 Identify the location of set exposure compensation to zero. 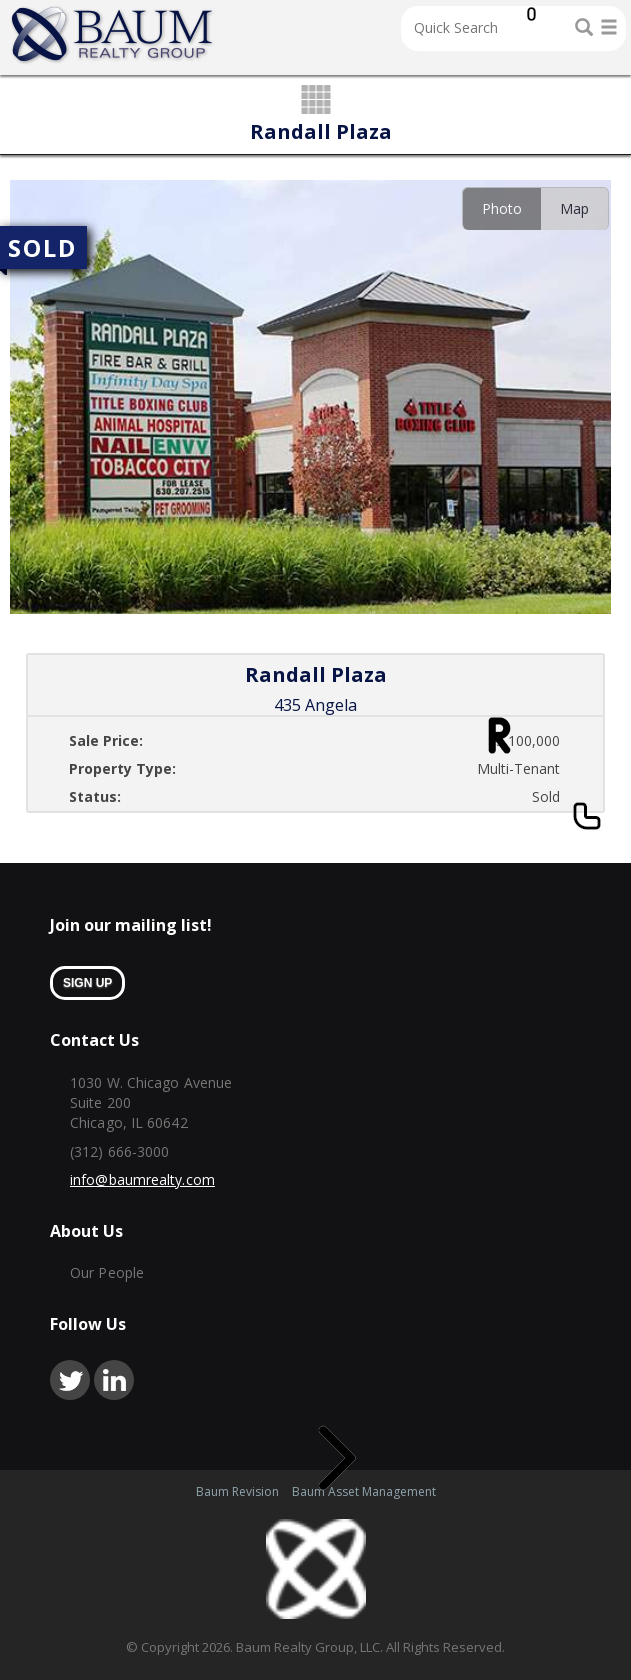
(531, 14).